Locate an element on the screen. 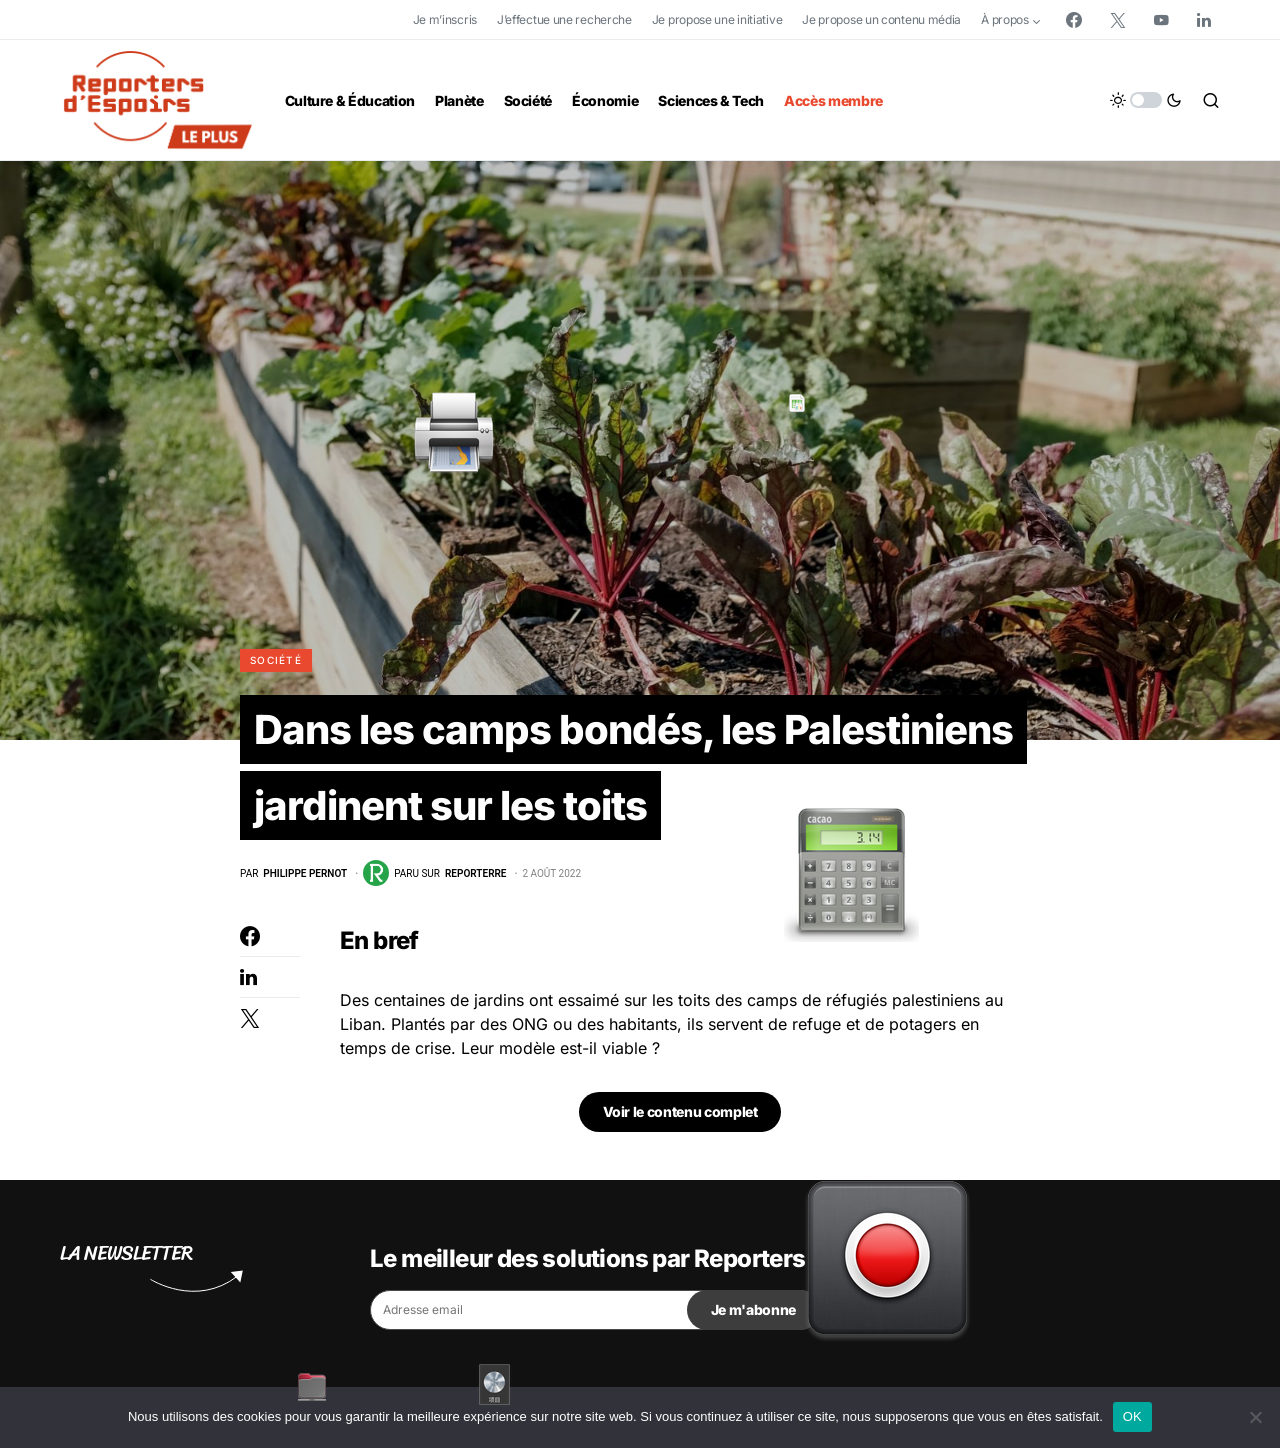 This screenshot has height=1448, width=1280. access a remote or network folder is located at coordinates (312, 1387).